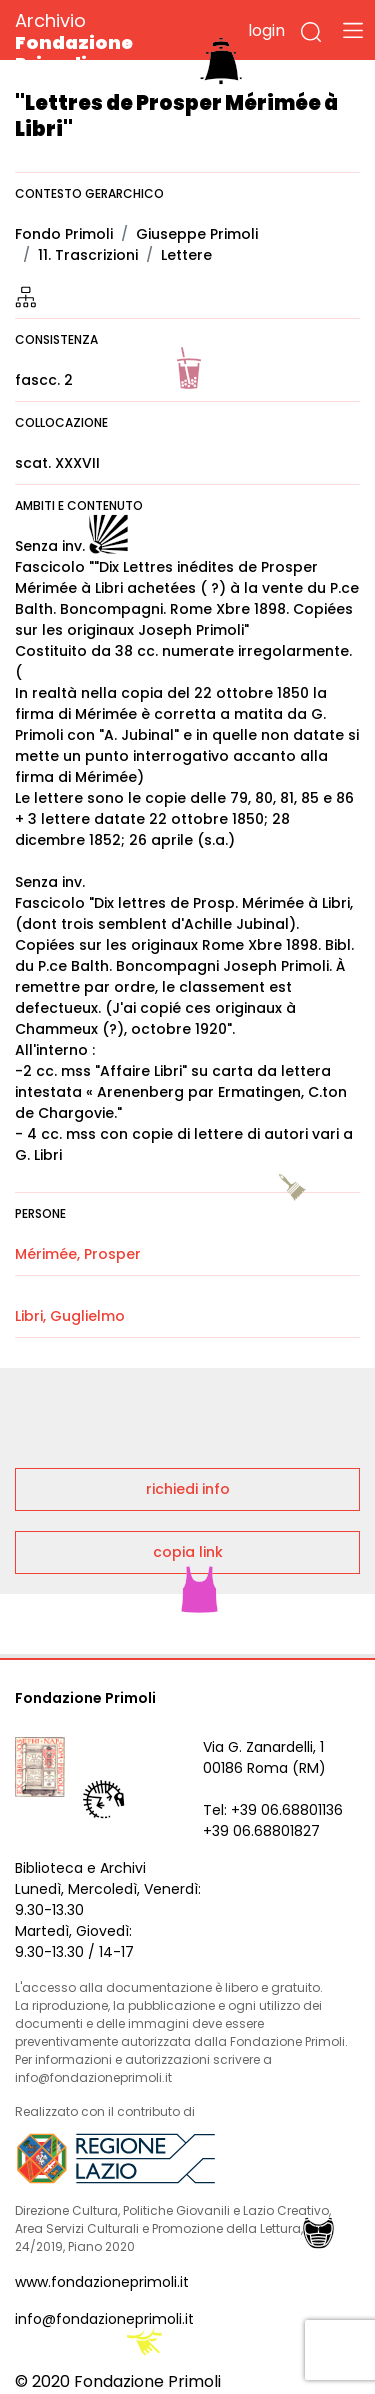 This screenshot has height=2394, width=375. What do you see at coordinates (108, 534) in the screenshot?
I see `indicates explosive or hazardous materials` at bounding box center [108, 534].